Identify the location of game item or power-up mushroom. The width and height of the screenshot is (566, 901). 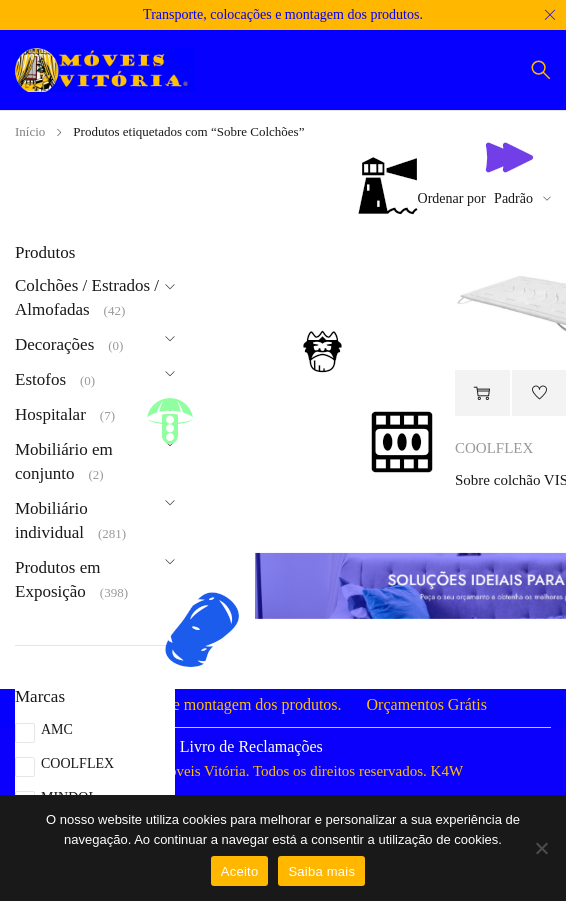
(170, 421).